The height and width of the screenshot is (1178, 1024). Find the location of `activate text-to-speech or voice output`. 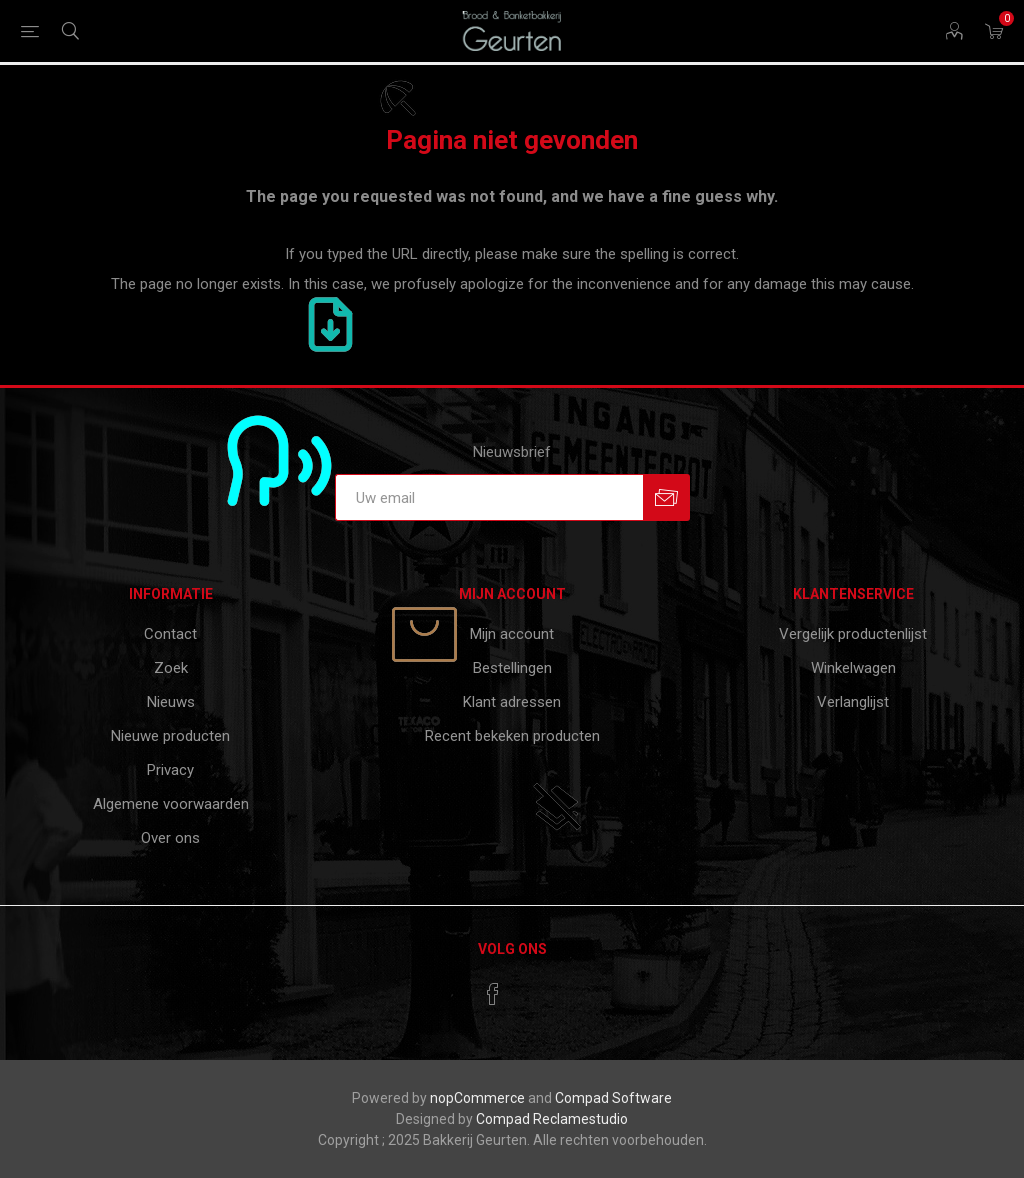

activate text-to-speech or voice output is located at coordinates (279, 463).